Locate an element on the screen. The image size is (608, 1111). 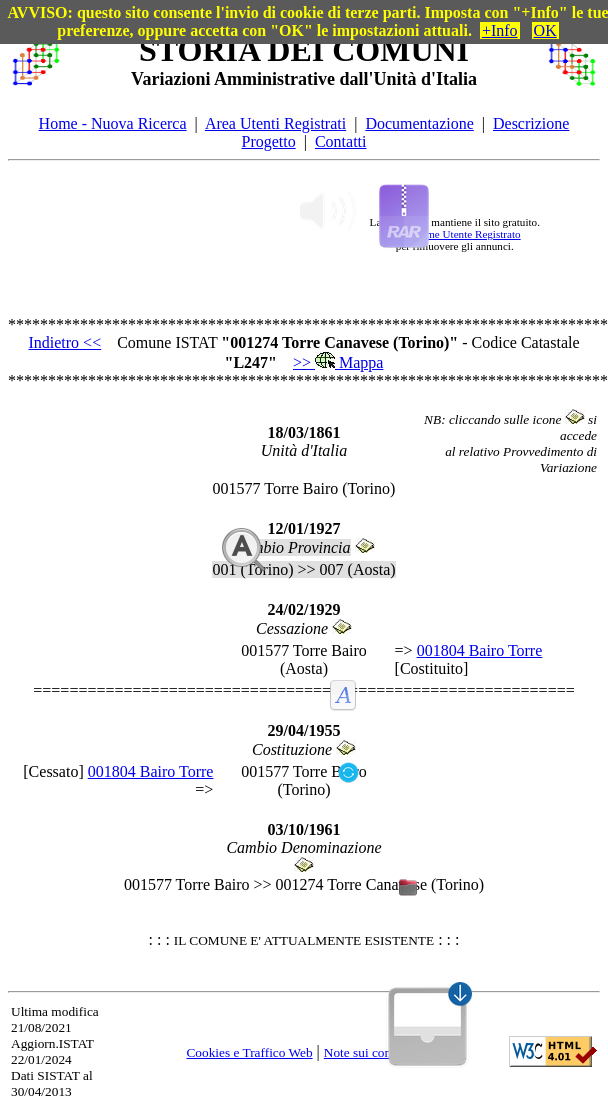
adjust system volume level is located at coordinates (328, 211).